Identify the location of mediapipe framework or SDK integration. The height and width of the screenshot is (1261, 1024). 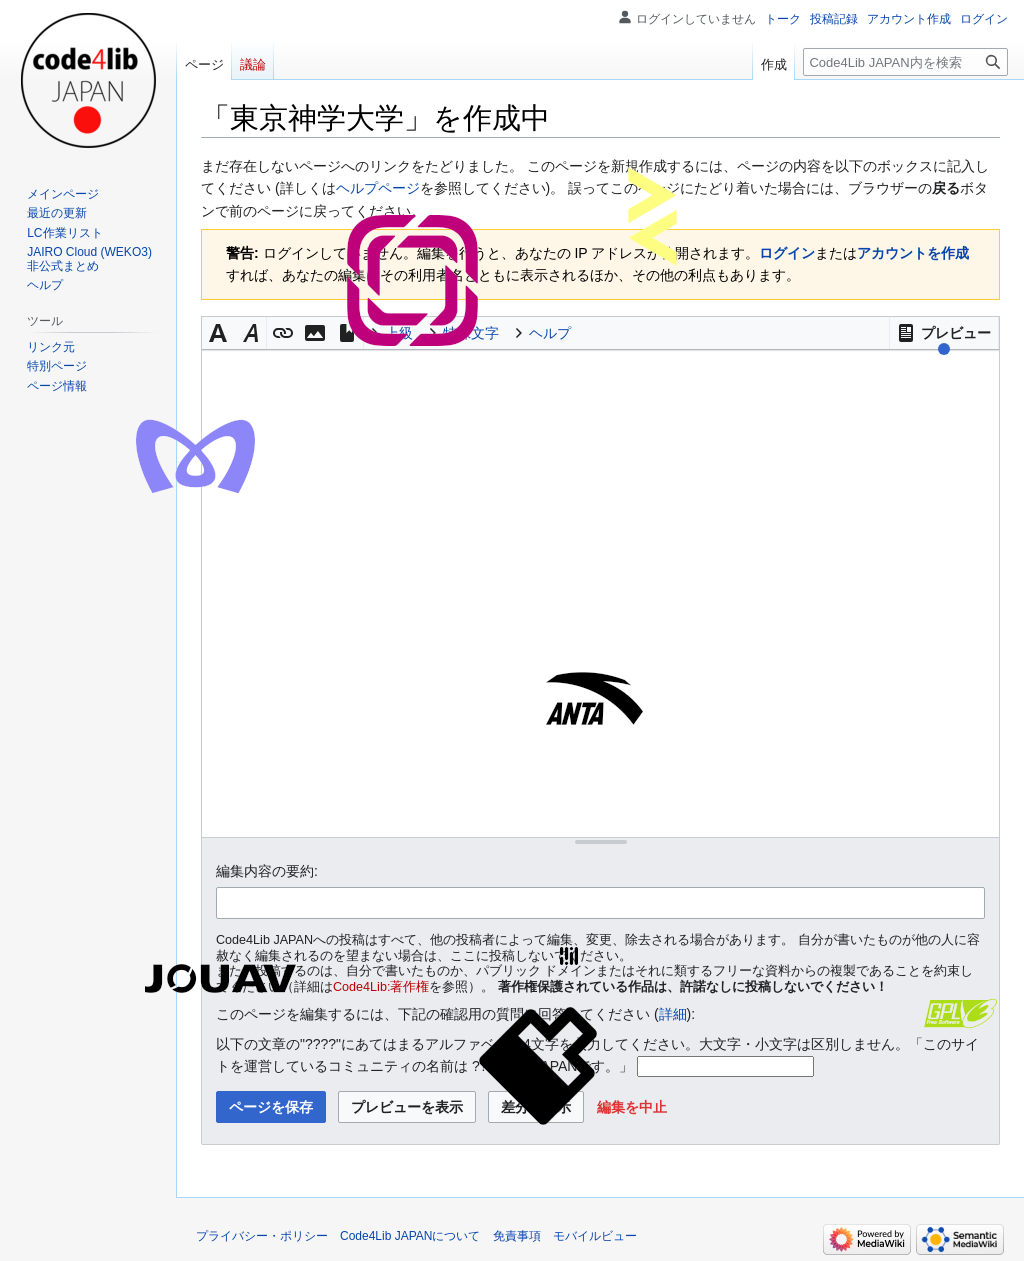
(569, 956).